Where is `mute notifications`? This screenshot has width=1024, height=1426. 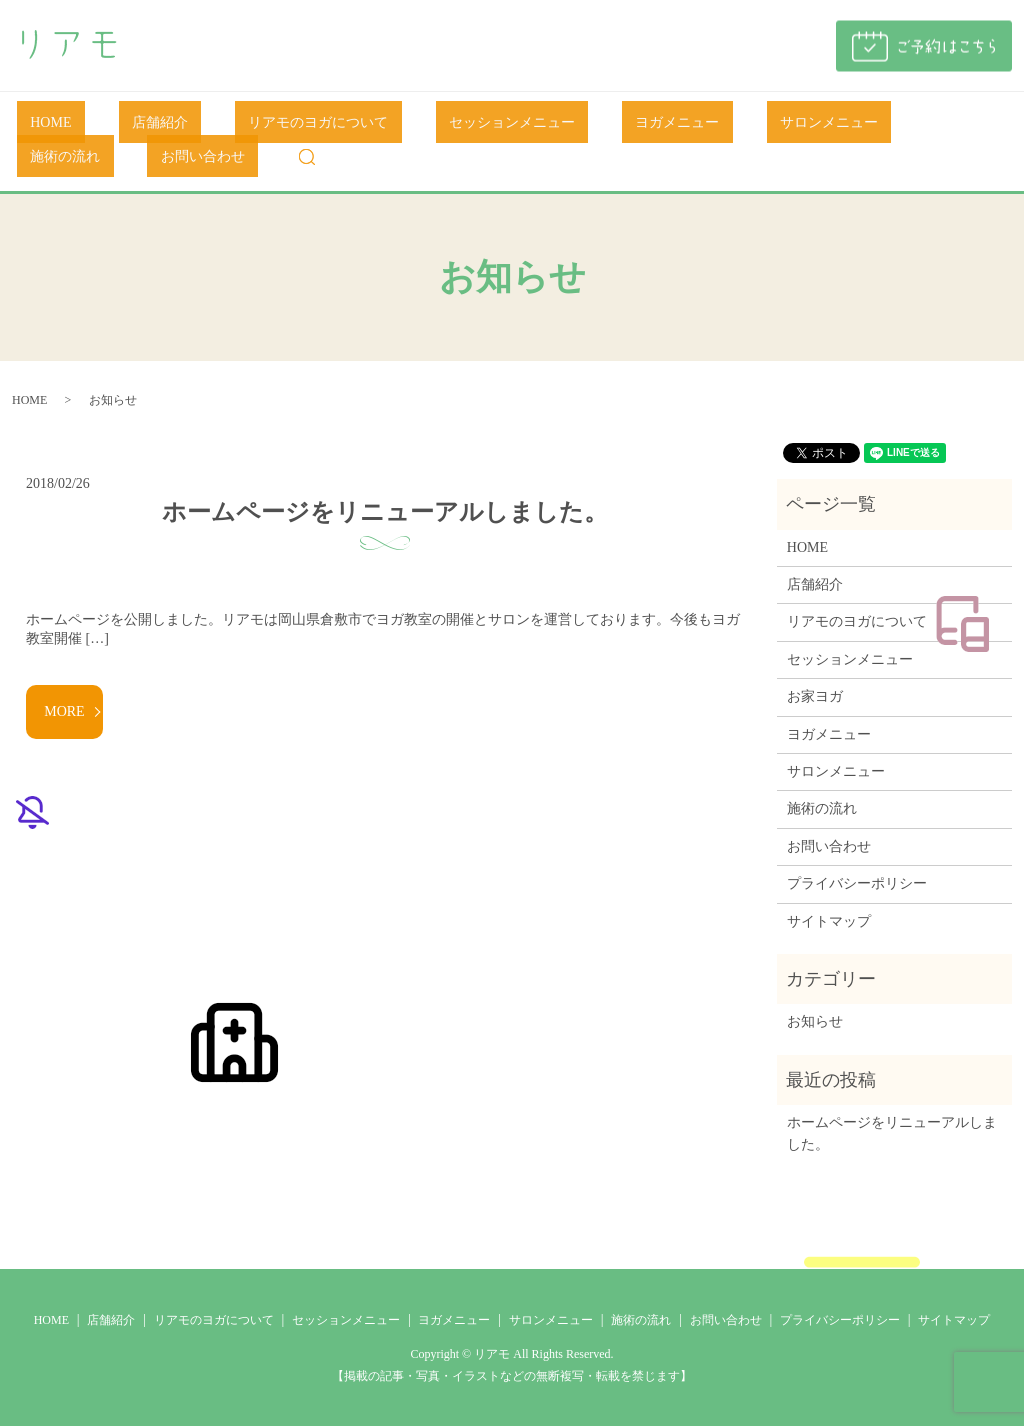
mute notifications is located at coordinates (32, 812).